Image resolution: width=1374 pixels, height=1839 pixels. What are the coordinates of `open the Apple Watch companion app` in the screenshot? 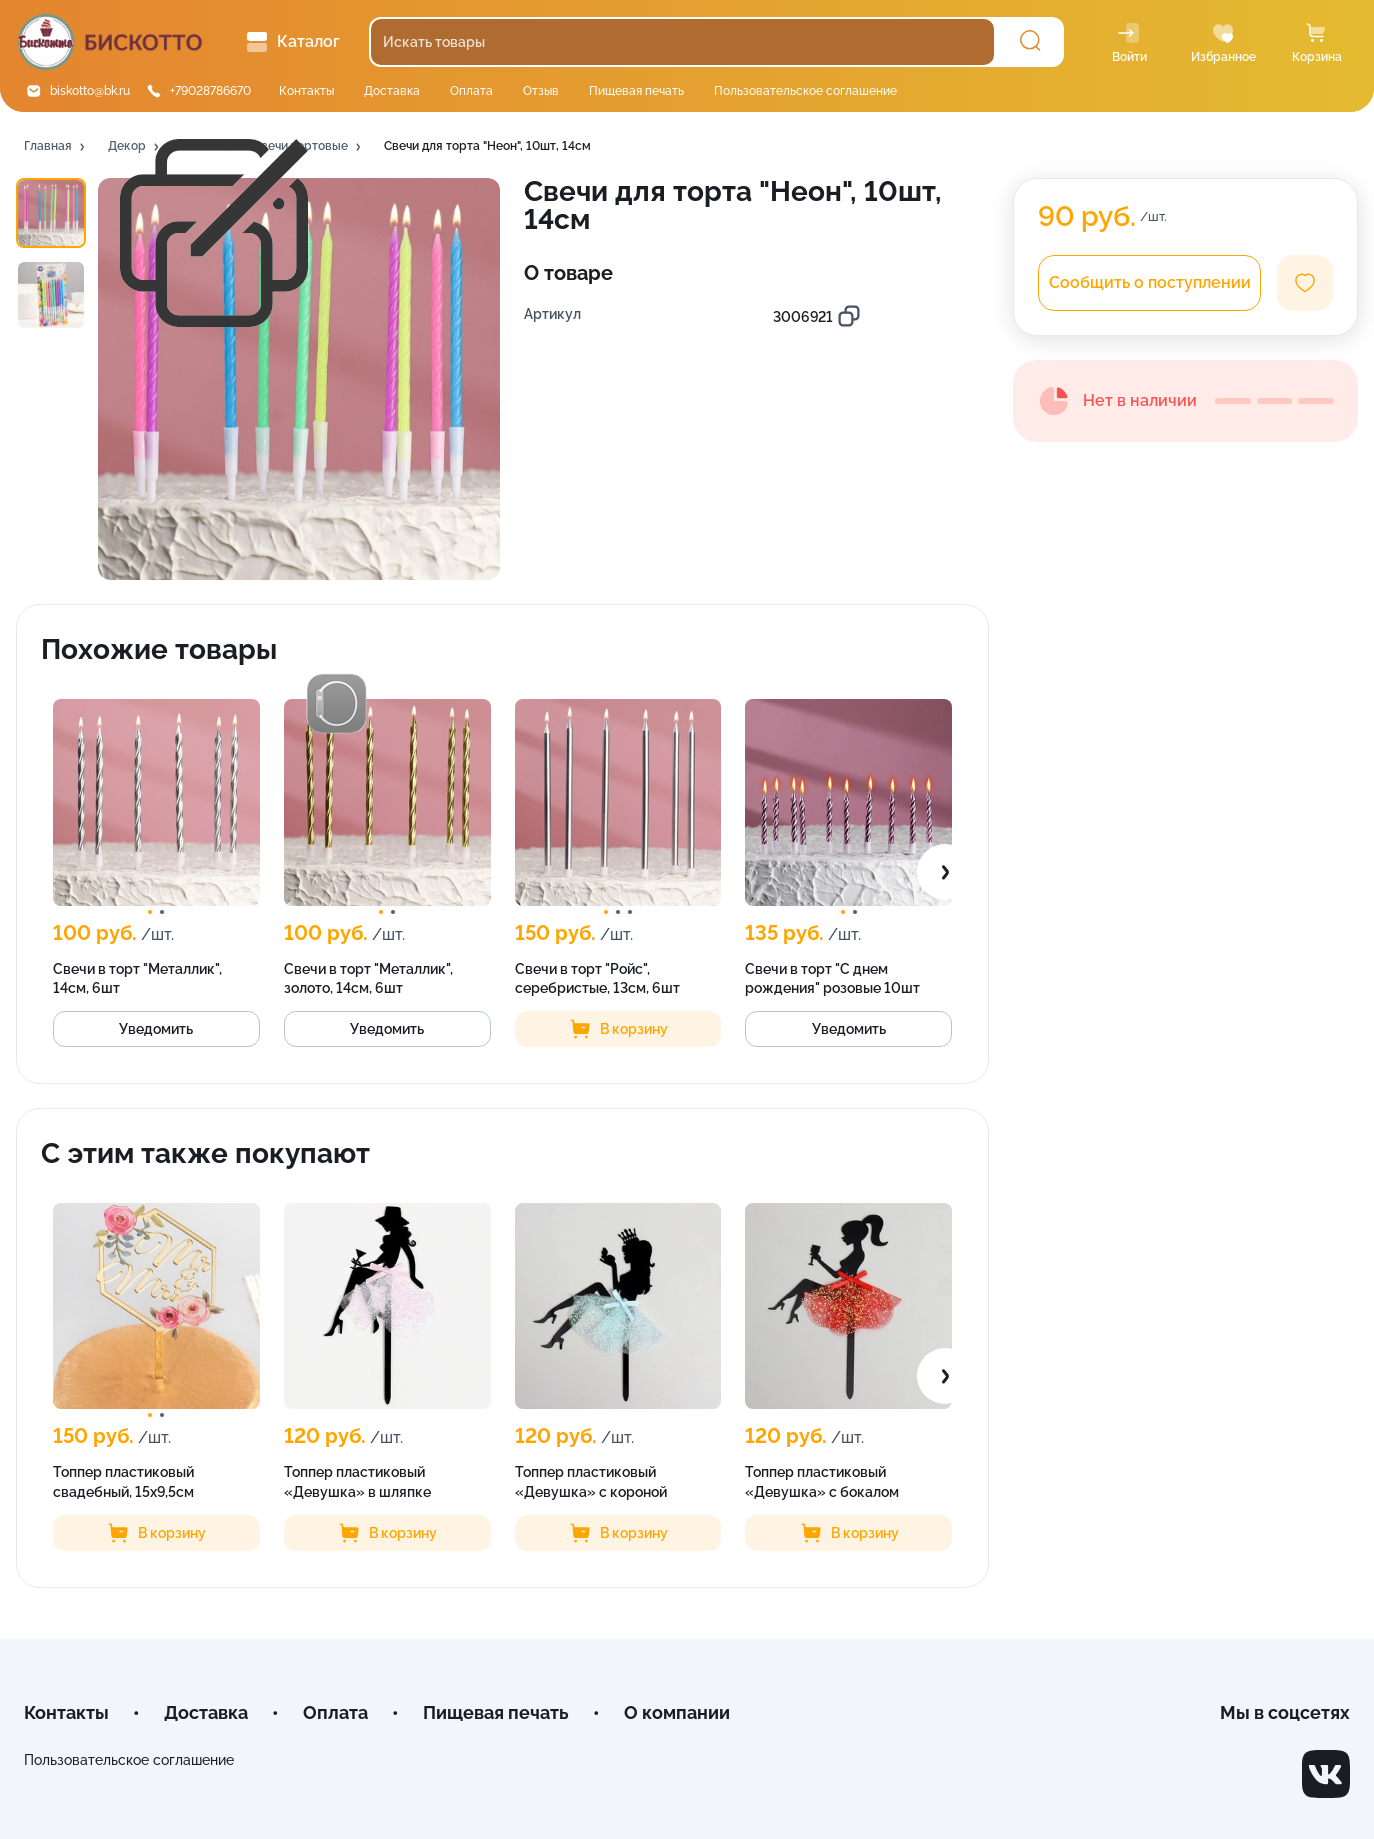 It's located at (336, 703).